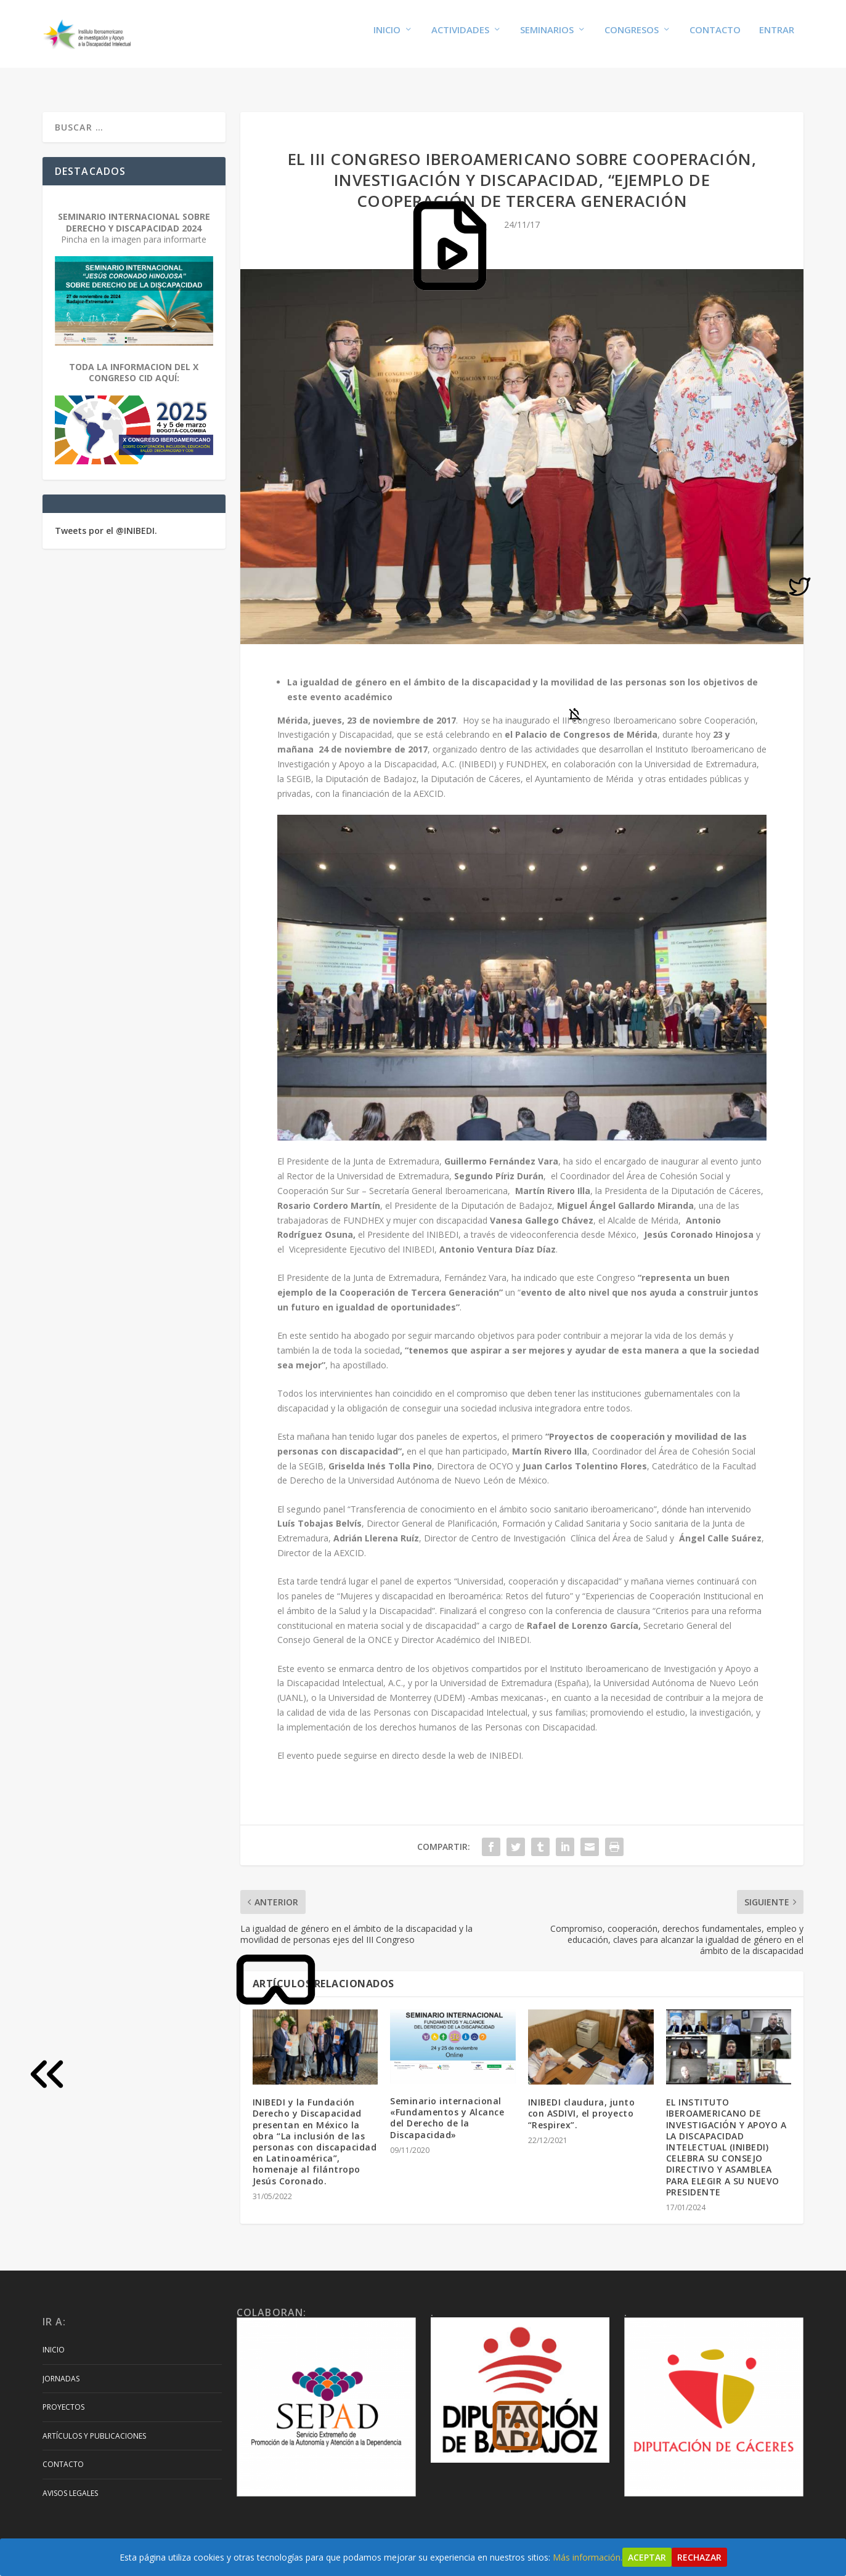  Describe the element at coordinates (517, 2425) in the screenshot. I see `roll dice or generate random number` at that location.